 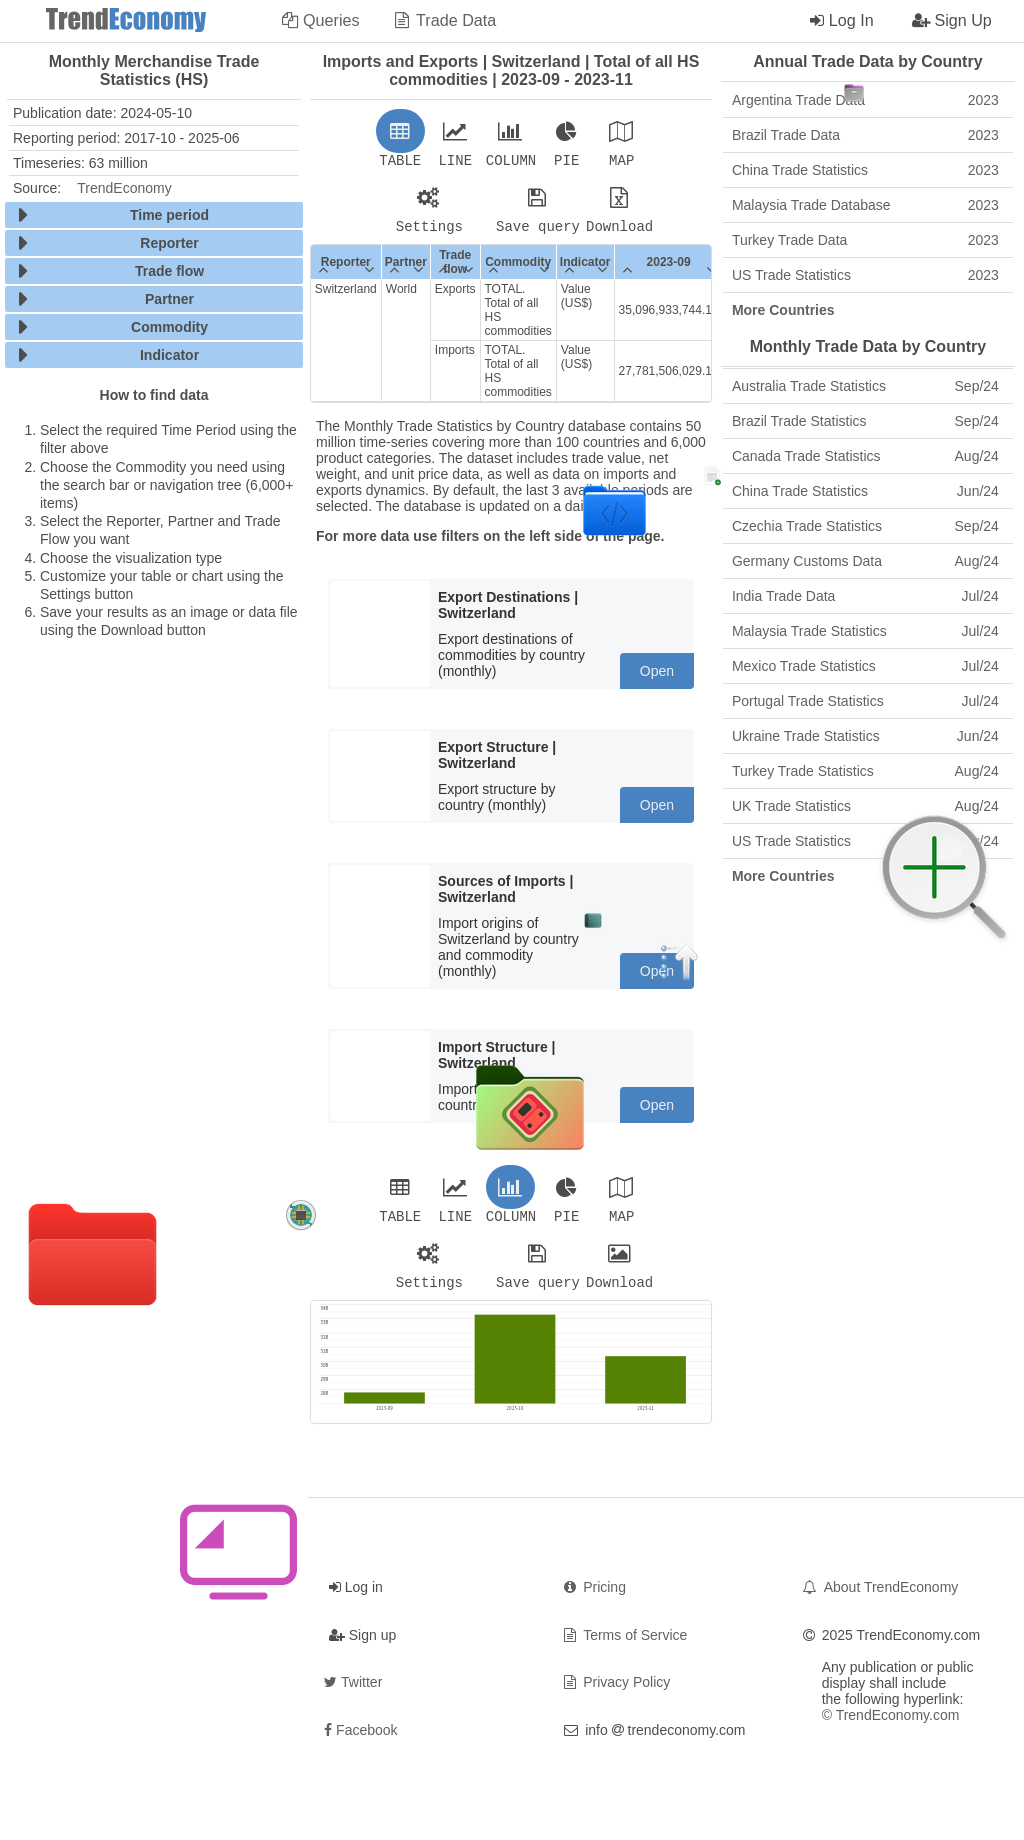 What do you see at coordinates (854, 93) in the screenshot?
I see `open the file manager application` at bounding box center [854, 93].